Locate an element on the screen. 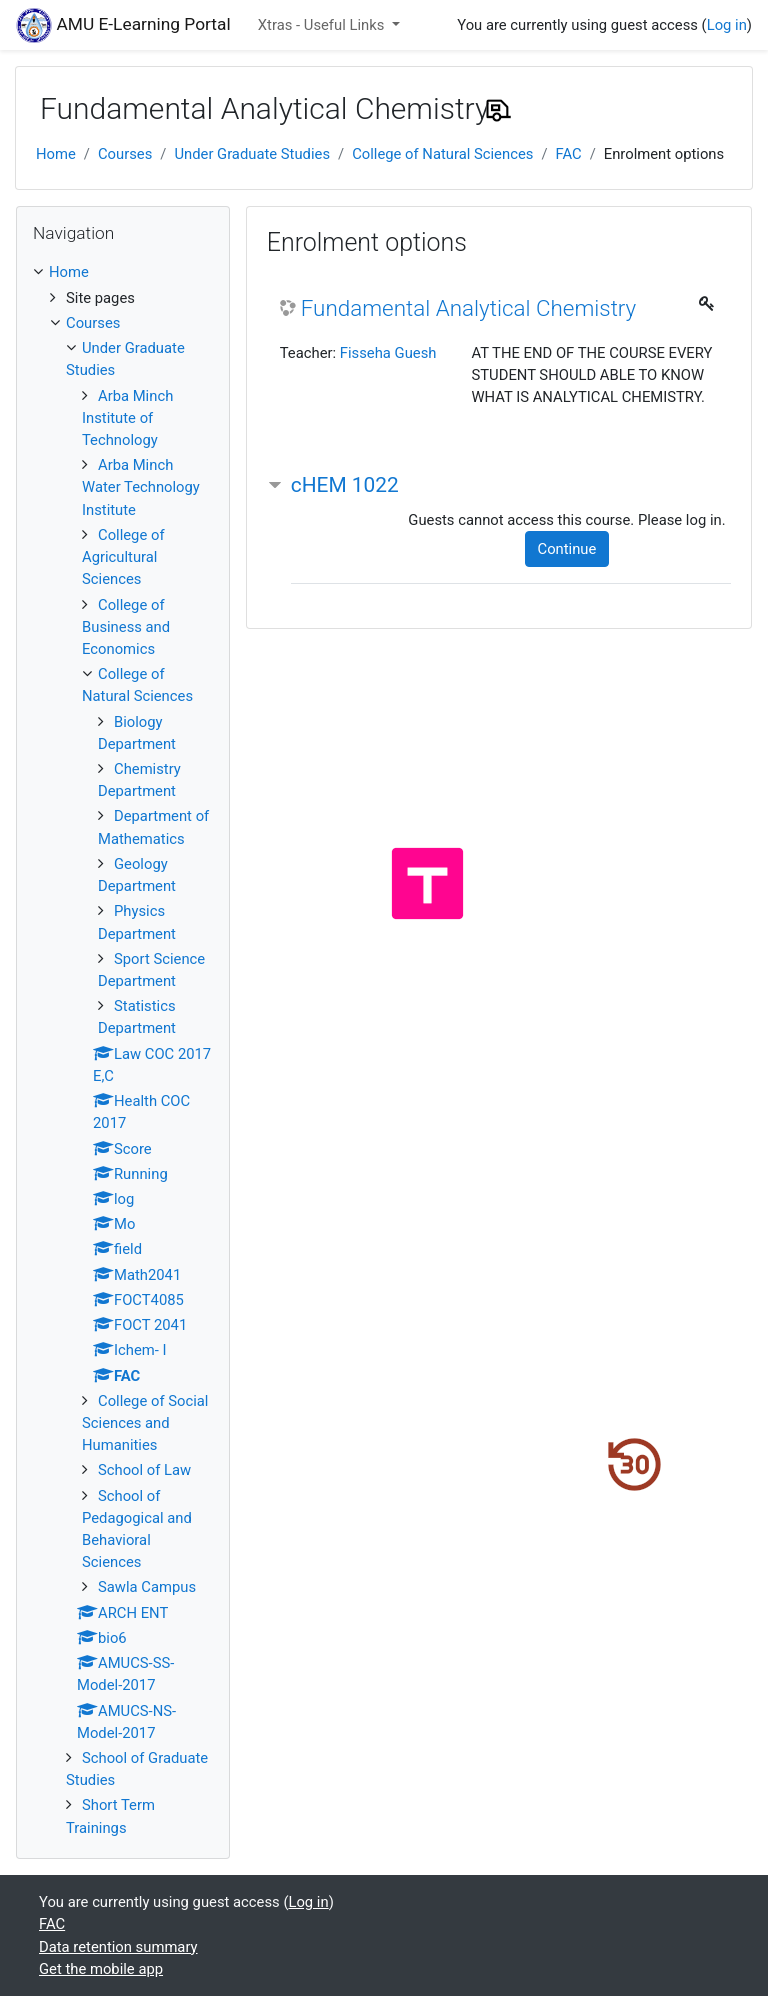 This screenshot has height=1996, width=768. rewind 30 seconds is located at coordinates (634, 1464).